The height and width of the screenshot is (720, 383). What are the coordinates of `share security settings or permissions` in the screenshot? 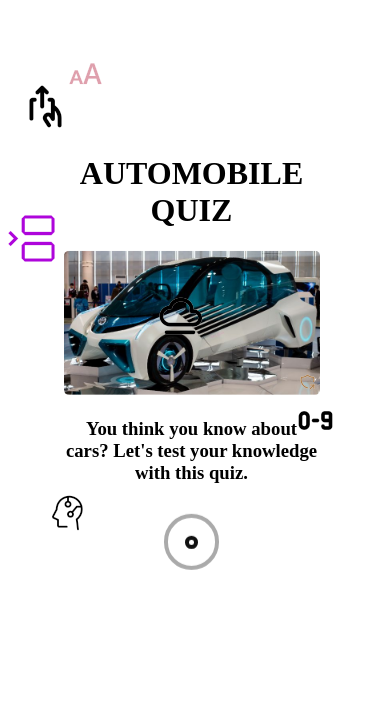 It's located at (307, 381).